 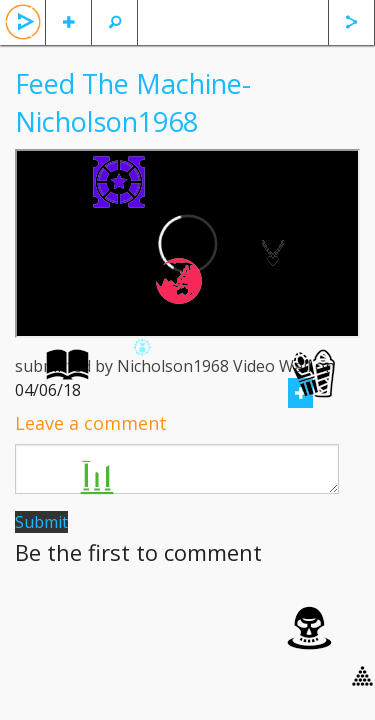 What do you see at coordinates (119, 182) in the screenshot?
I see `imperial faction or empire team selector` at bounding box center [119, 182].